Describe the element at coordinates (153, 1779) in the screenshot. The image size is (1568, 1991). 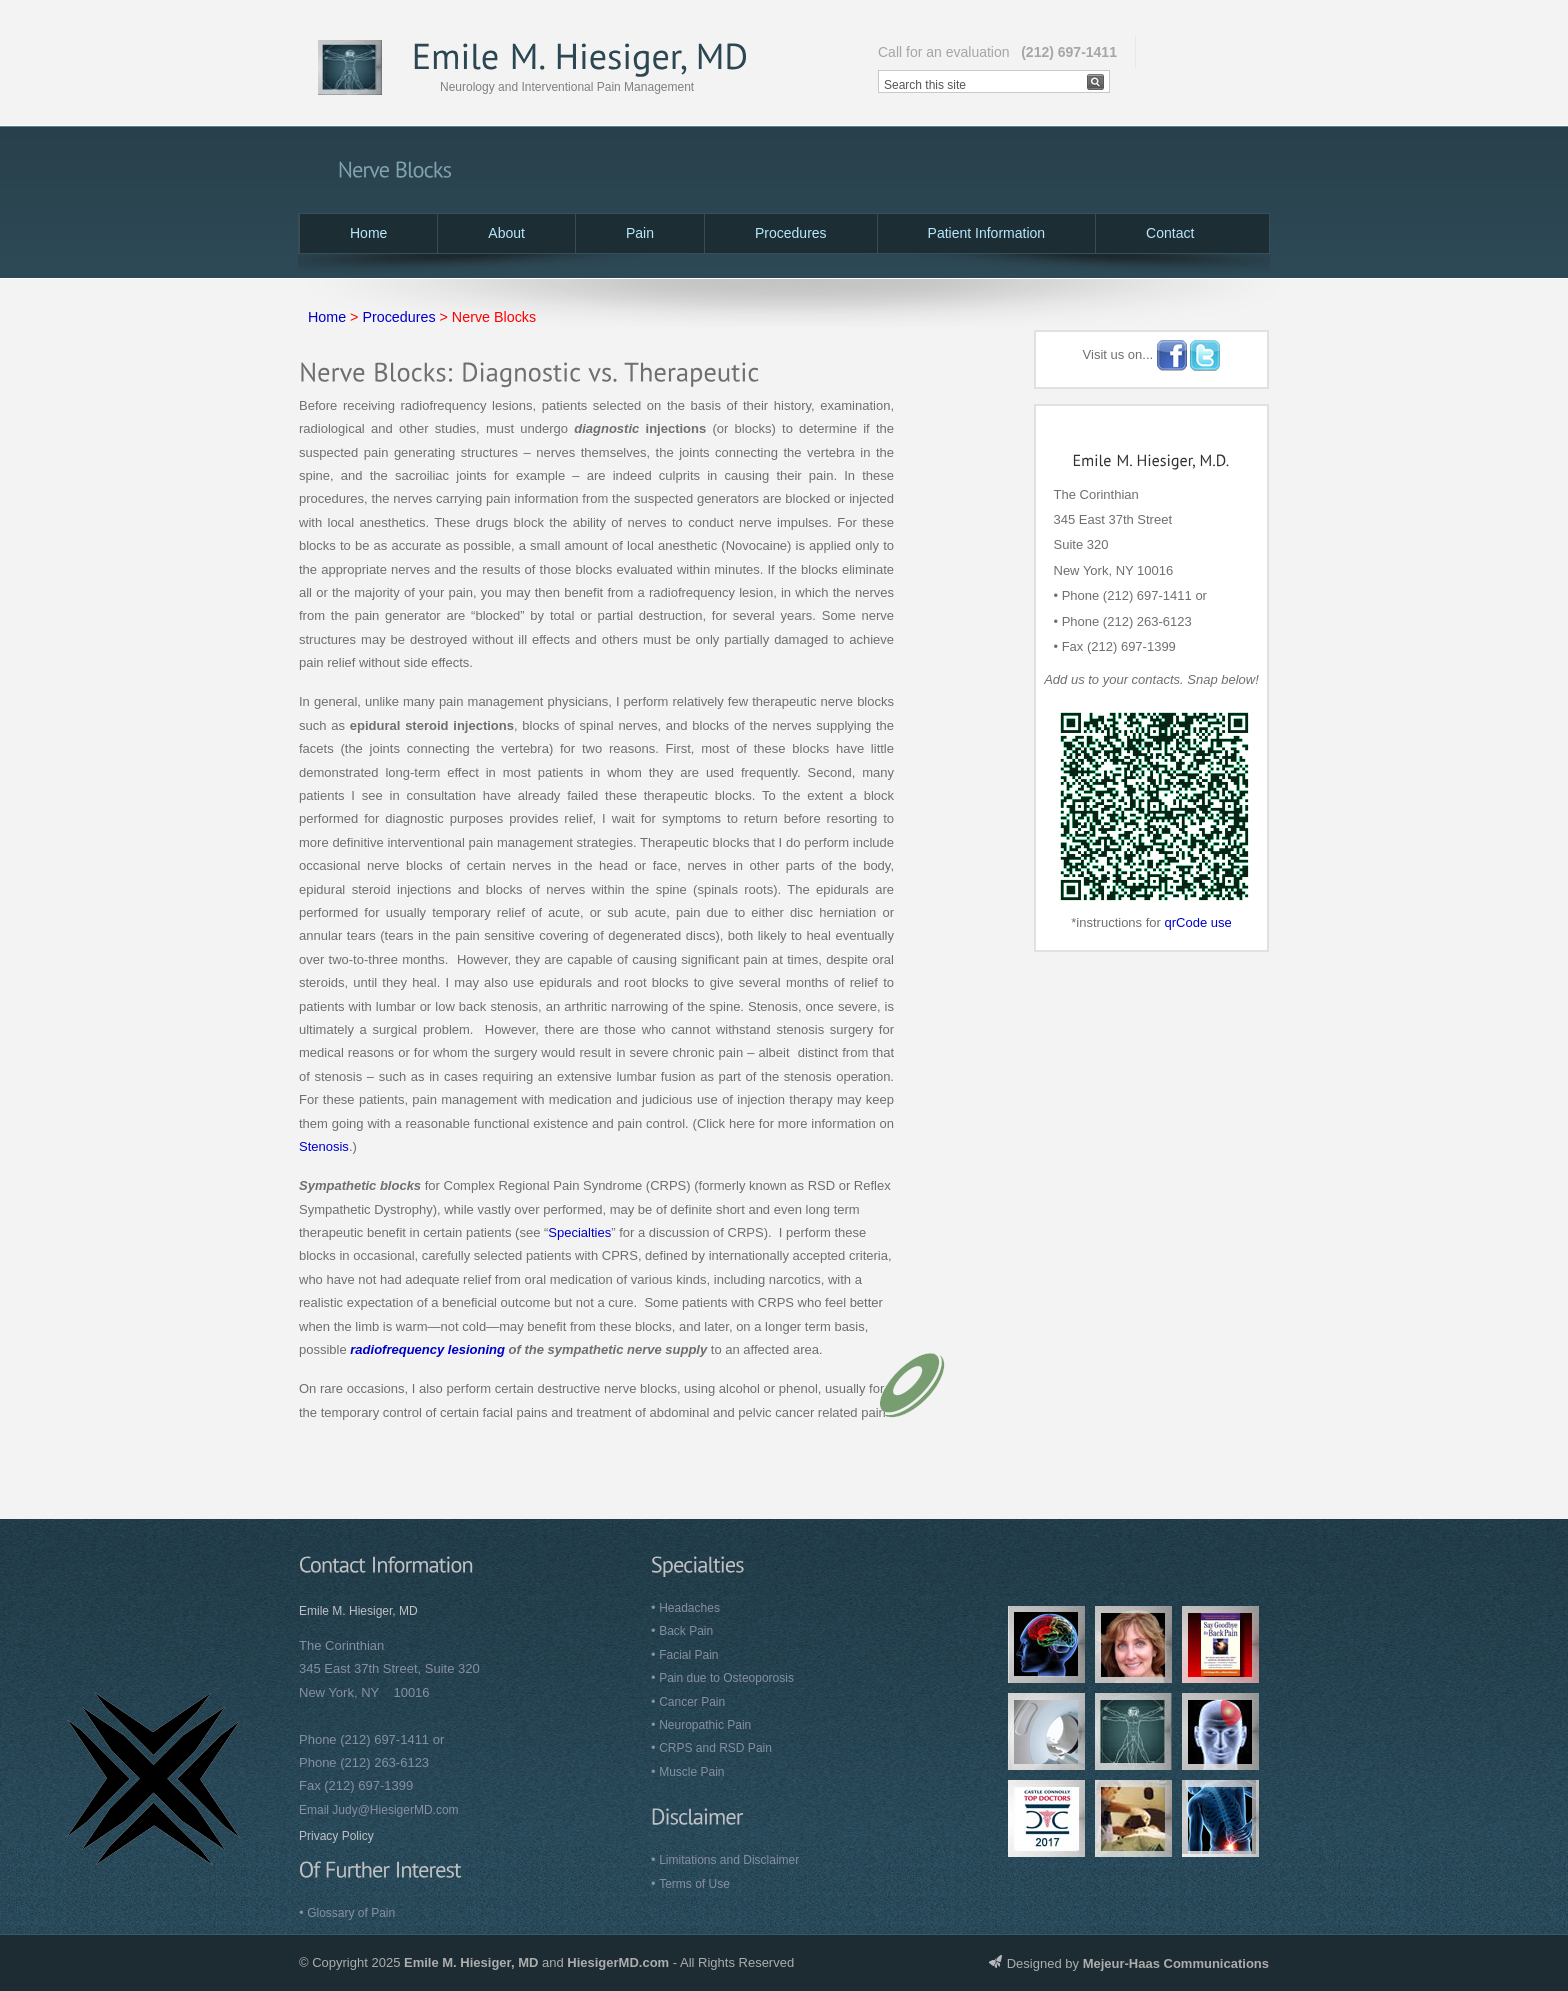
I see `a decorative cross or star emblem for game UI` at that location.